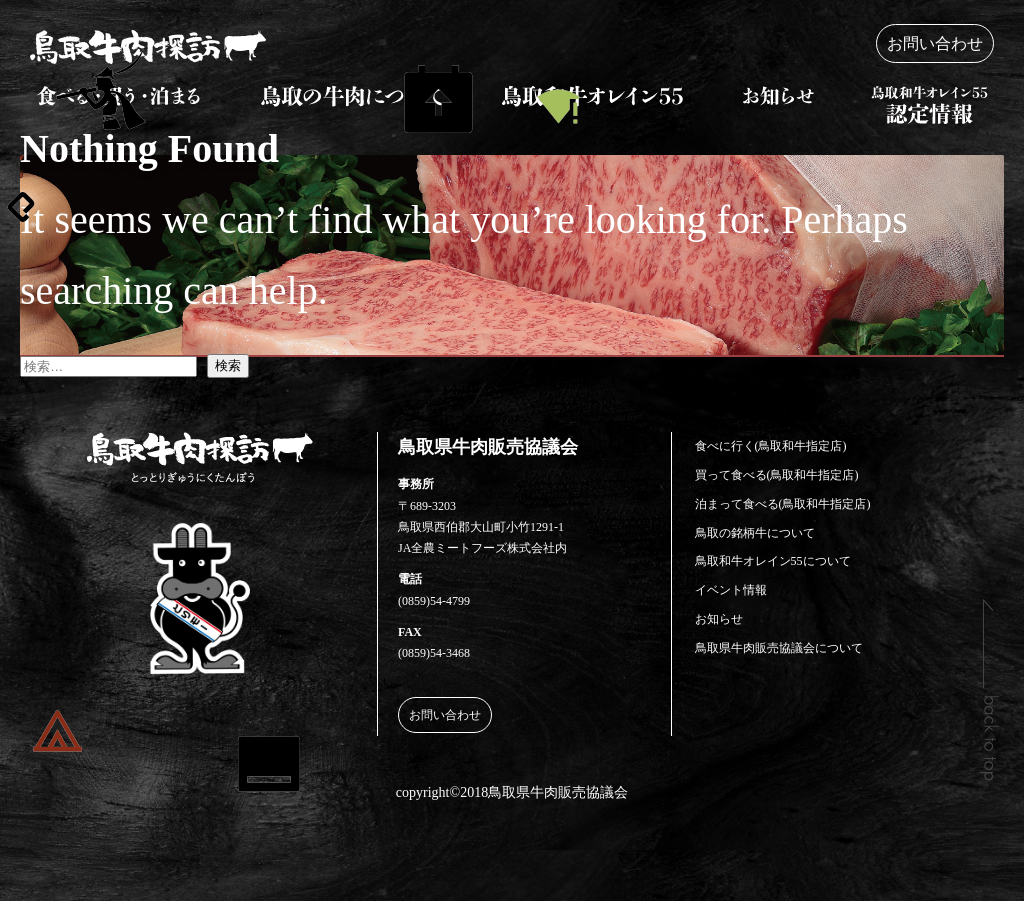 This screenshot has width=1024, height=901. What do you see at coordinates (57, 731) in the screenshot?
I see `view camping or outdoor locations` at bounding box center [57, 731].